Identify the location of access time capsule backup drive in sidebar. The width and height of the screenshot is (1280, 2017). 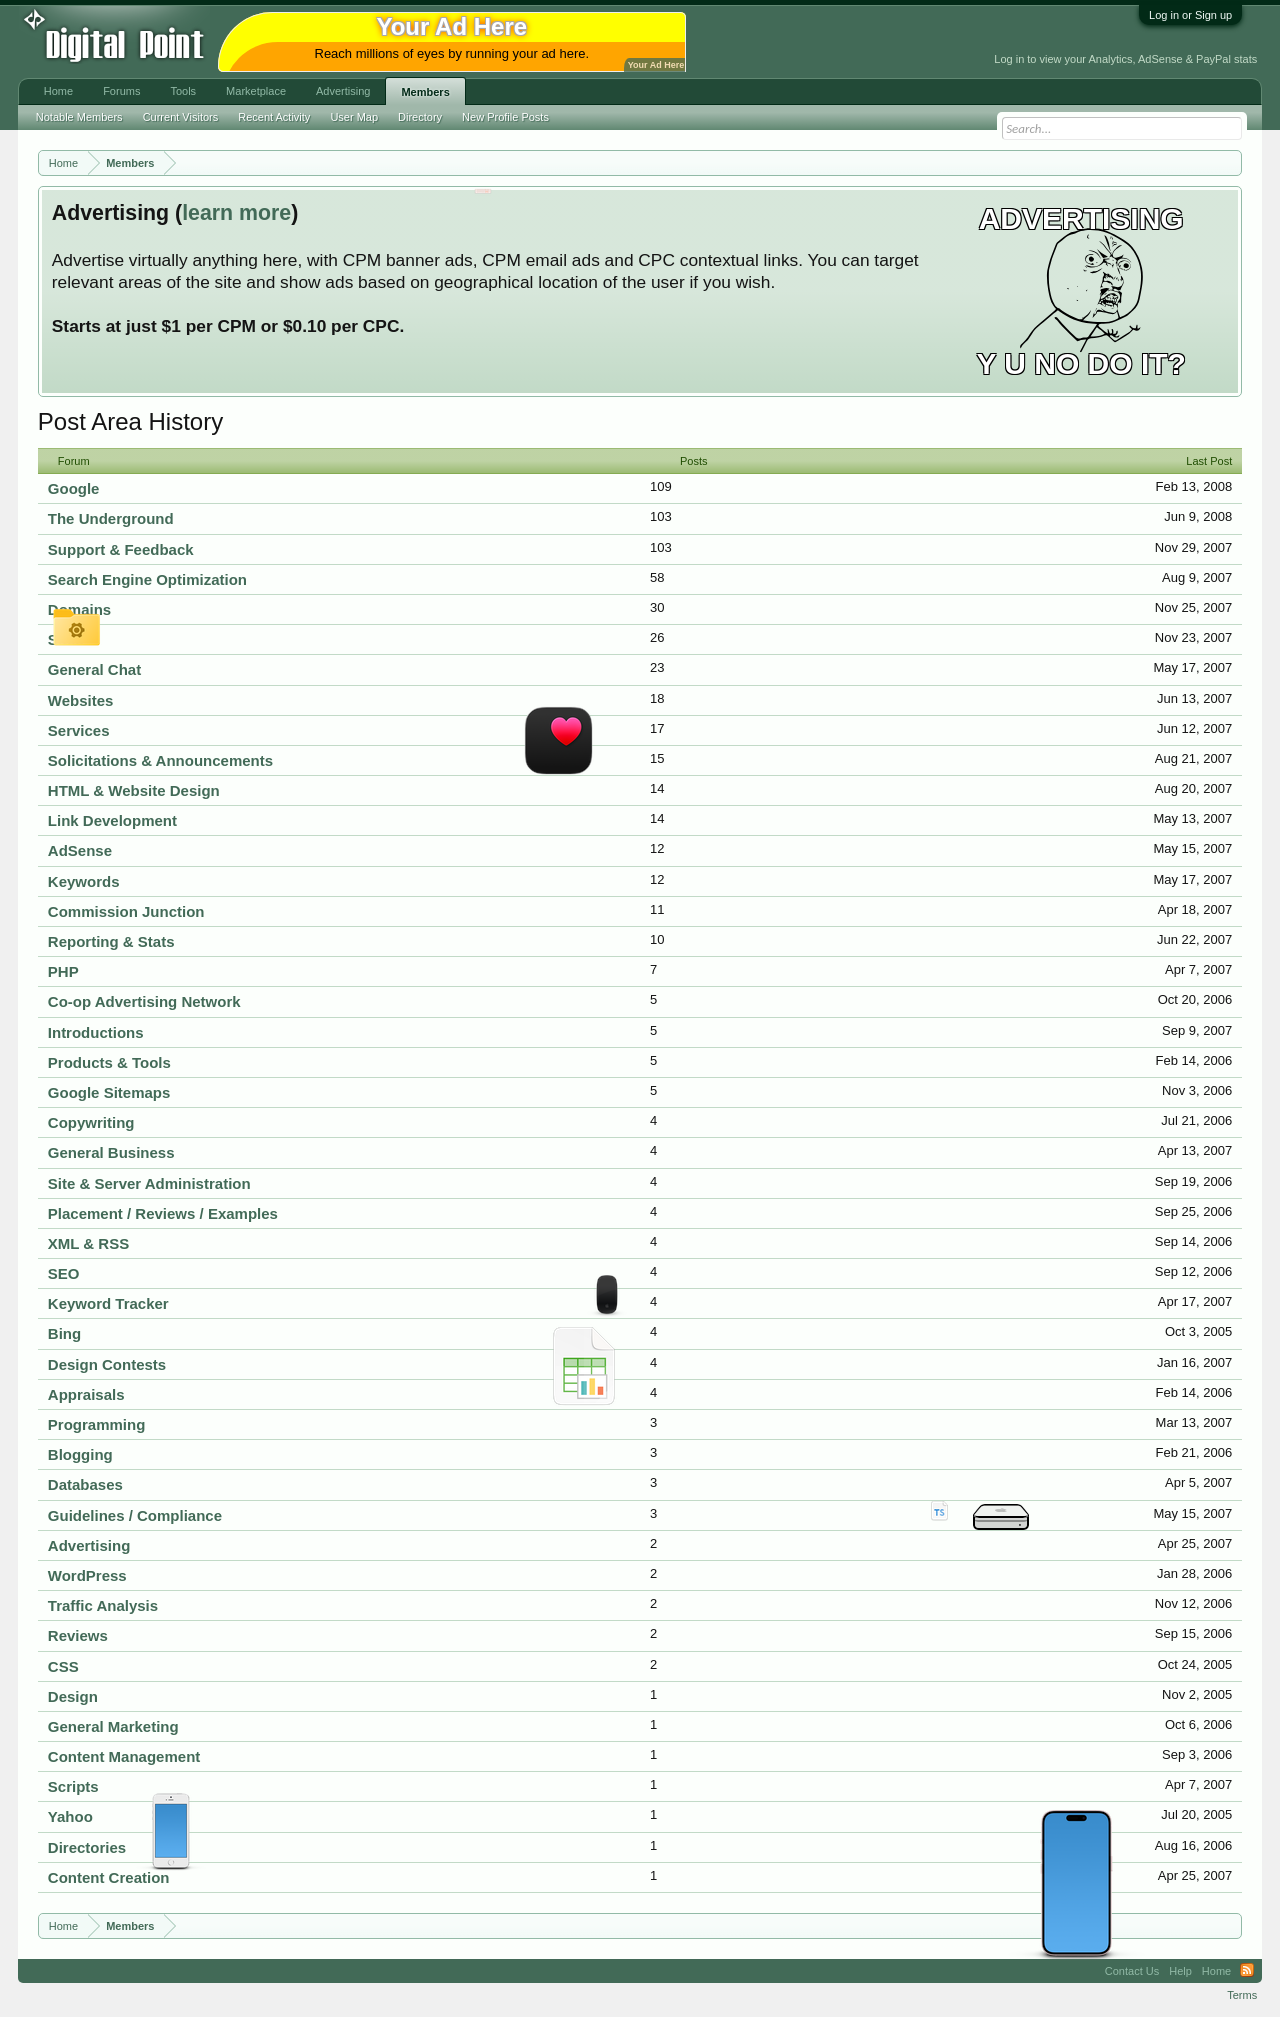
(1001, 1516).